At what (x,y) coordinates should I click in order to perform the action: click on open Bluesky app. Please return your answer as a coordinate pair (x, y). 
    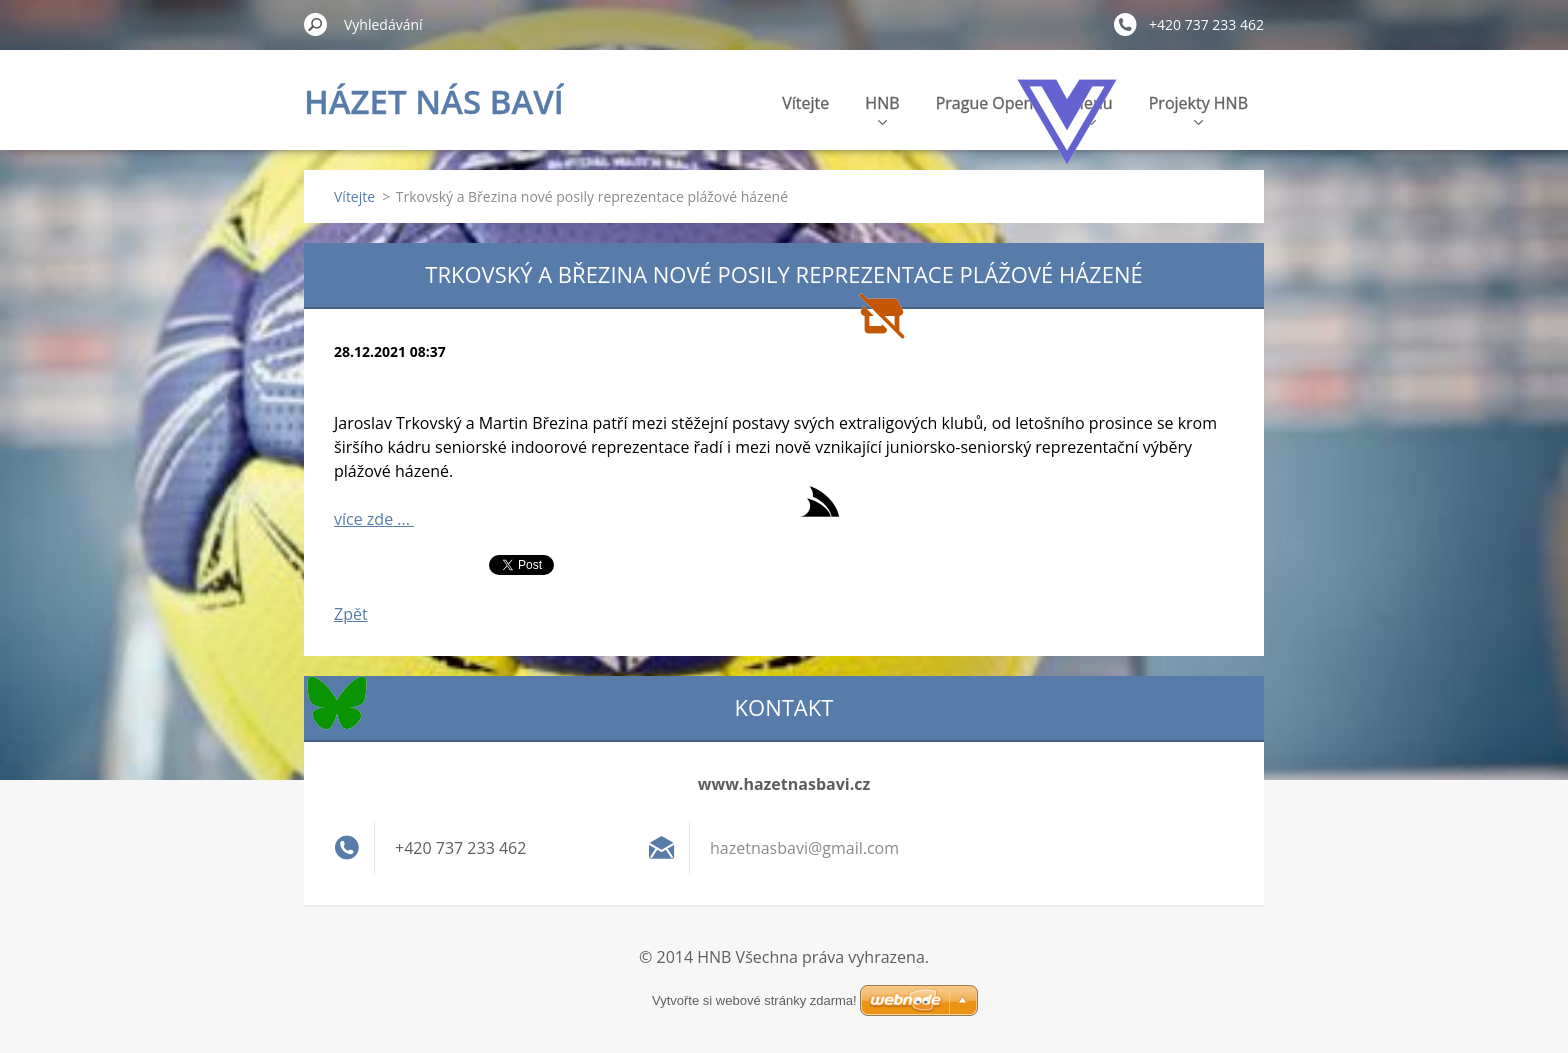
    Looking at the image, I should click on (337, 703).